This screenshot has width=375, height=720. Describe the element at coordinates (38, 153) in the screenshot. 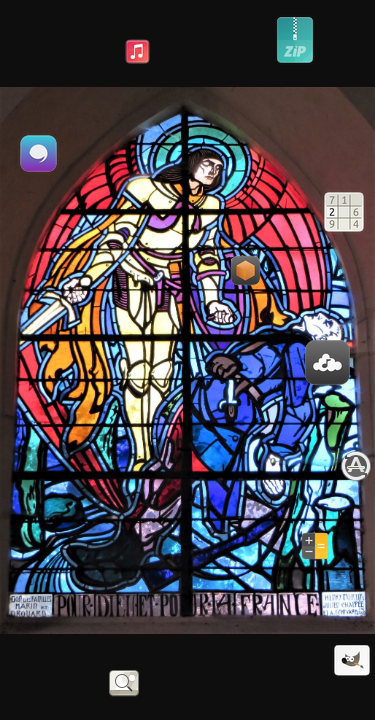

I see `open akonadi personal information management app` at that location.